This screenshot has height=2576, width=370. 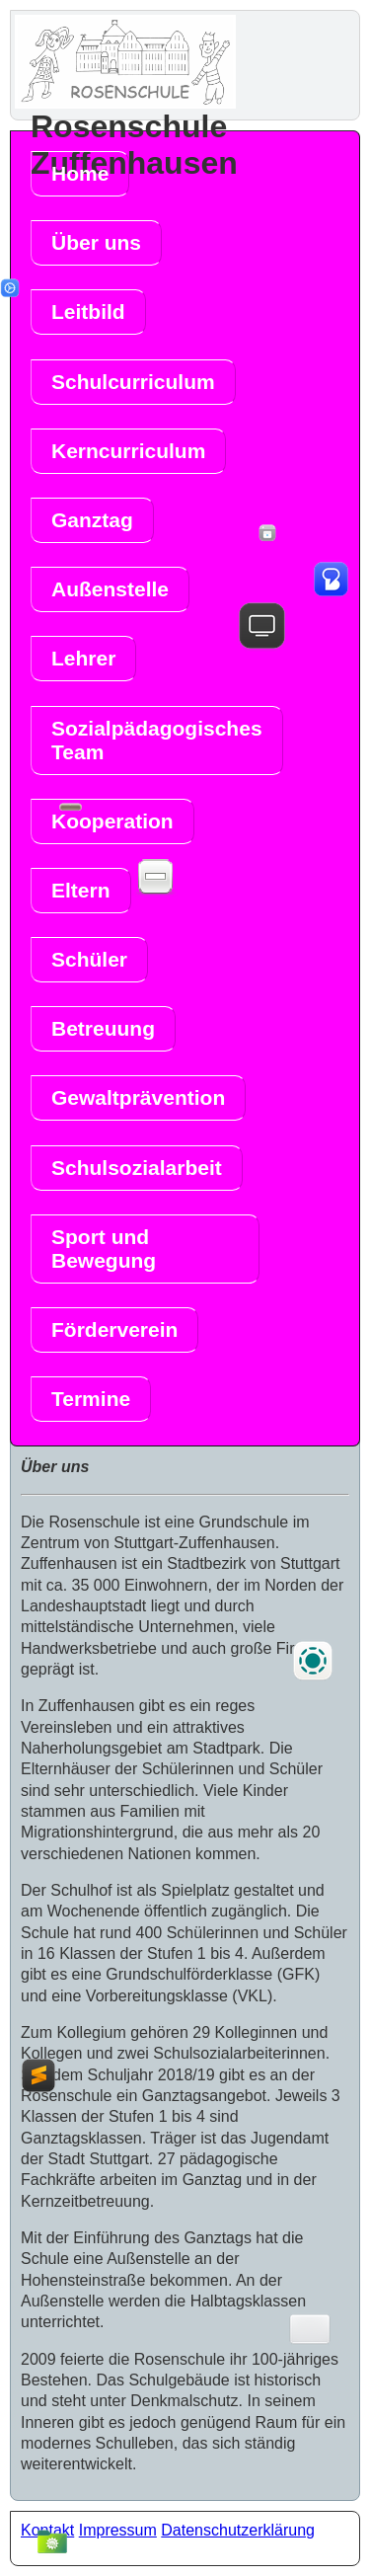 I want to click on zoom out to reduce magnification, so click(x=155, y=875).